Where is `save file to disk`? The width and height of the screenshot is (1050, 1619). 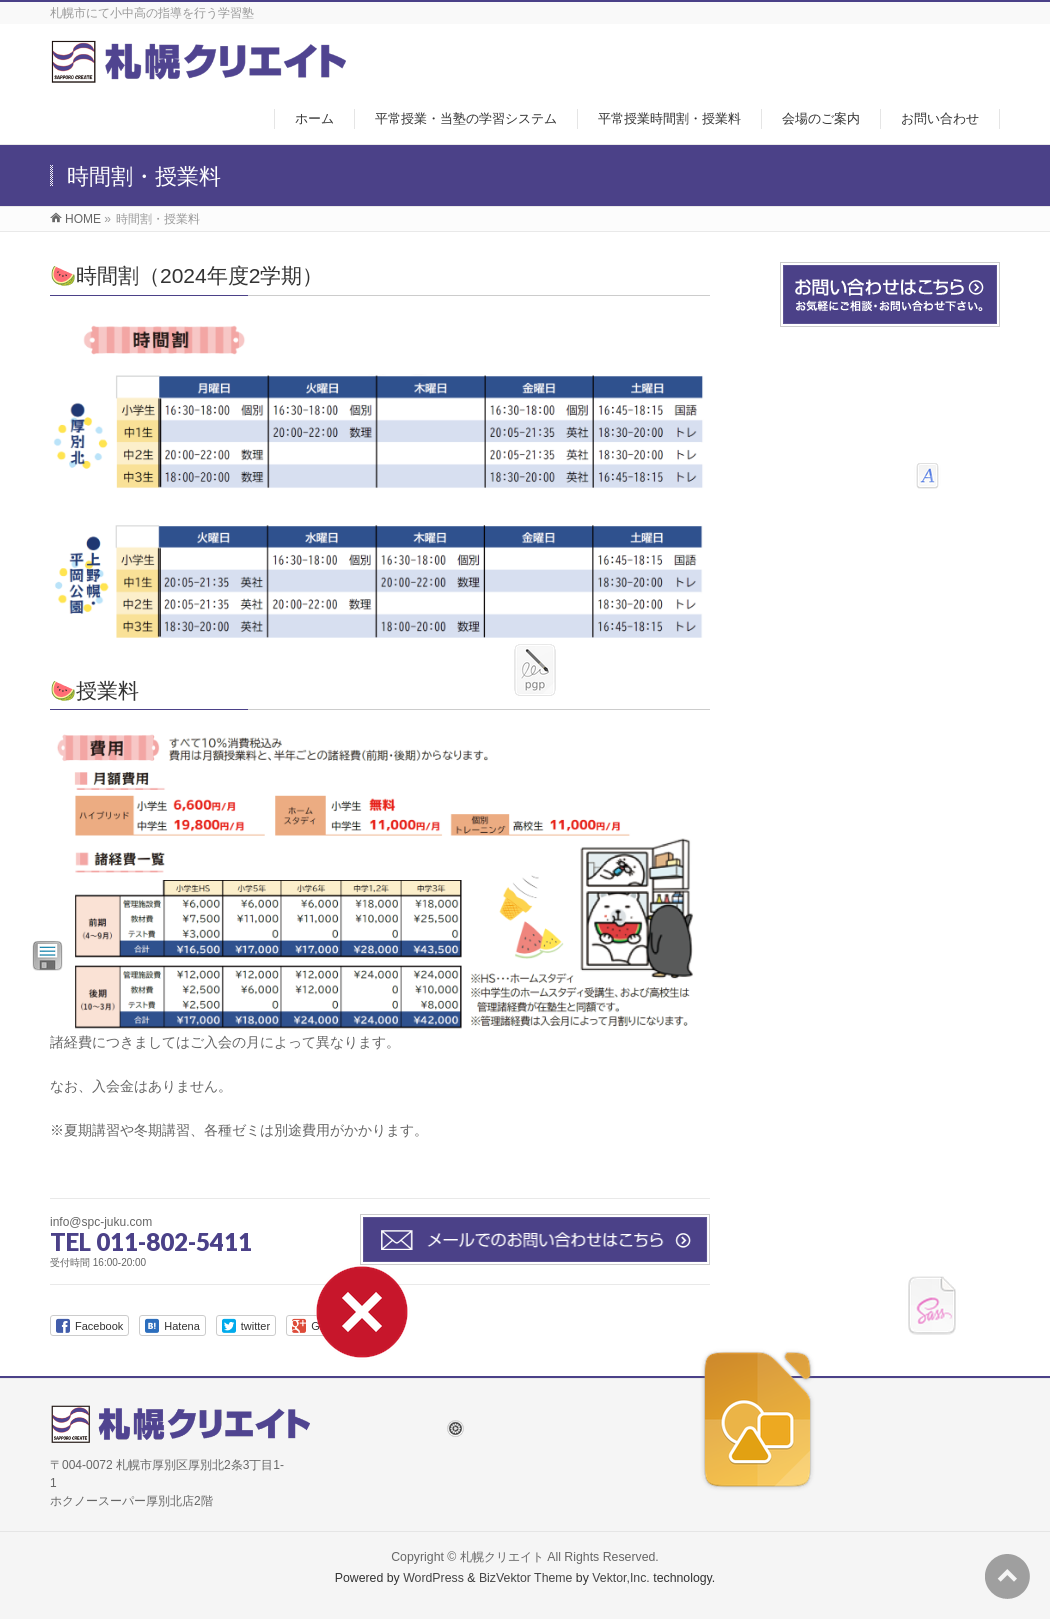 save file to disk is located at coordinates (47, 955).